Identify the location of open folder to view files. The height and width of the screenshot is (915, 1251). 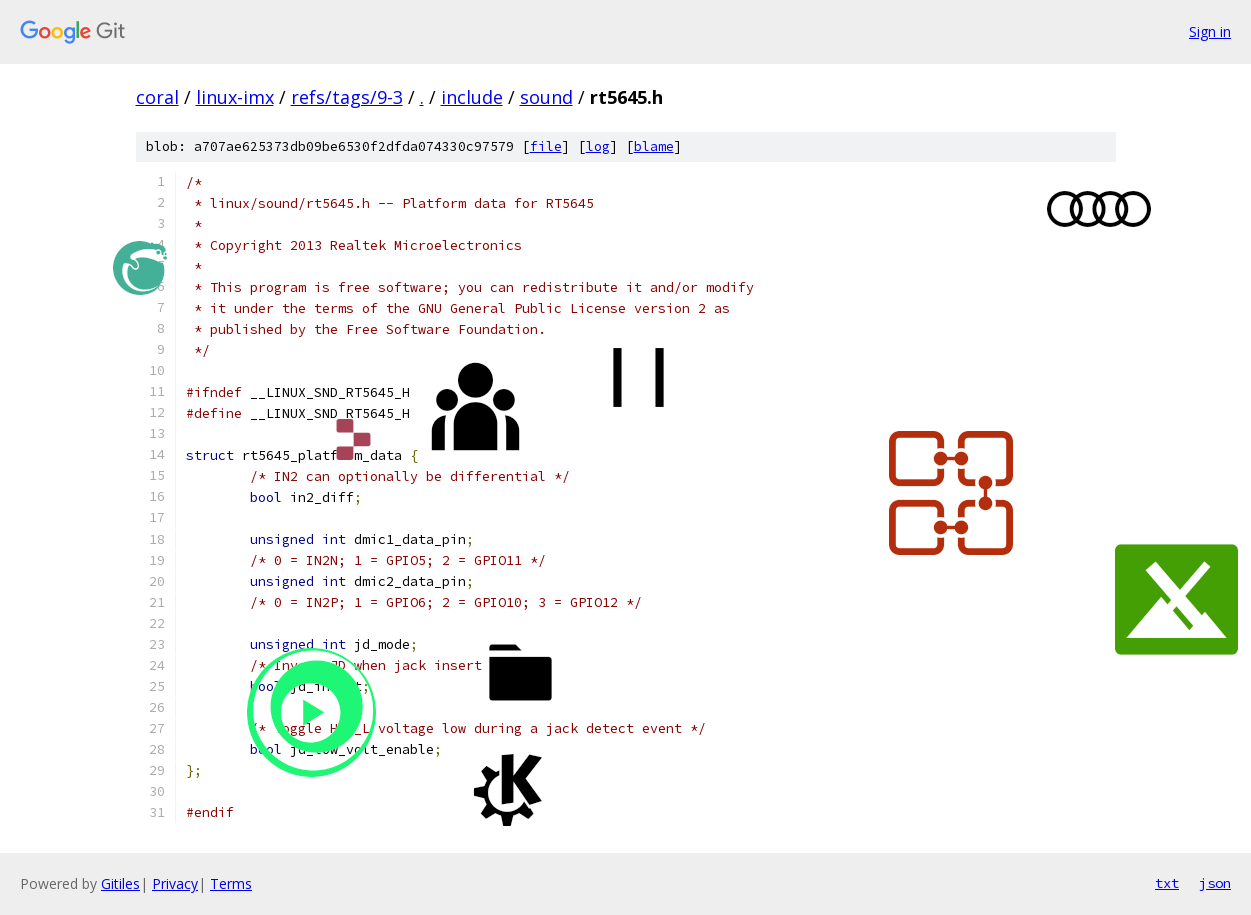
(520, 672).